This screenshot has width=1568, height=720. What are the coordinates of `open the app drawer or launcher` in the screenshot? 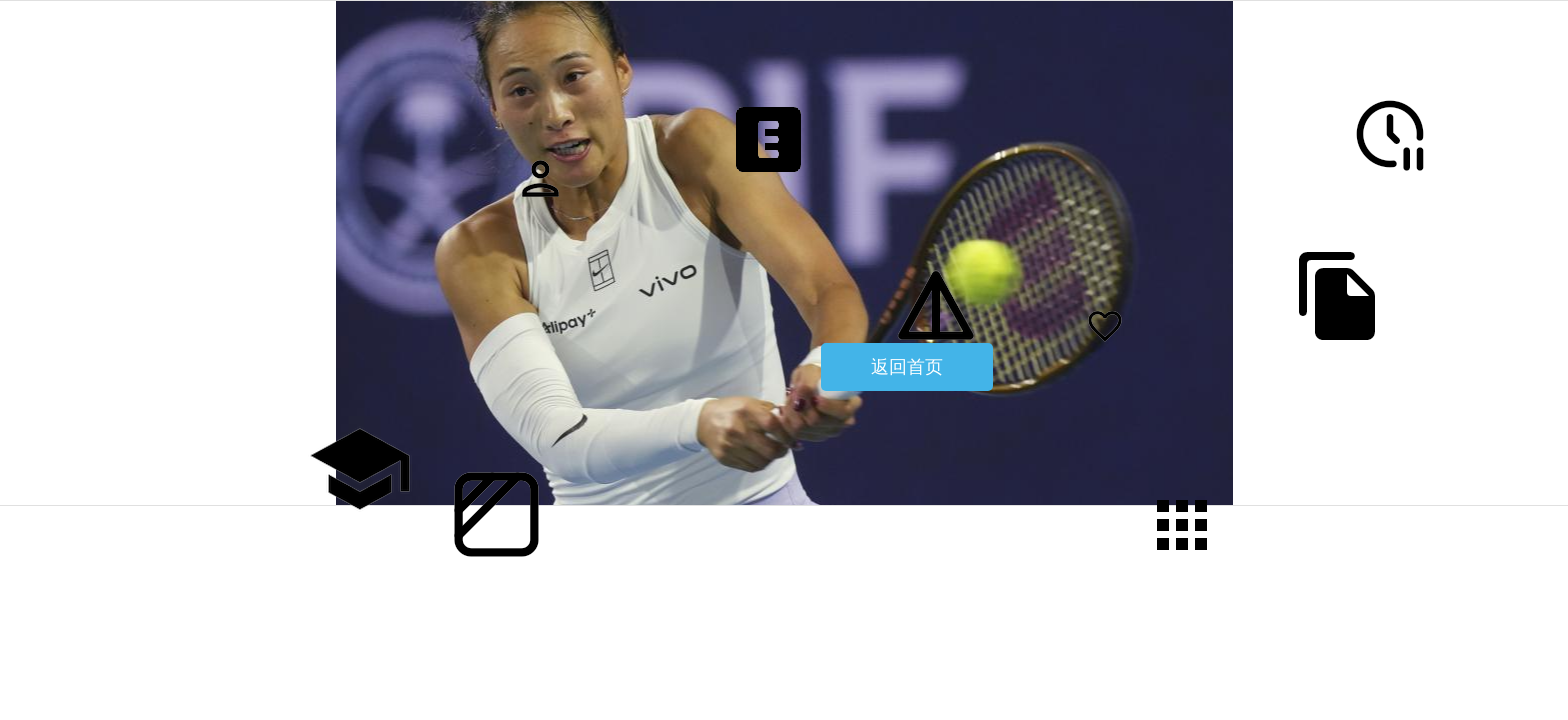 It's located at (1182, 525).